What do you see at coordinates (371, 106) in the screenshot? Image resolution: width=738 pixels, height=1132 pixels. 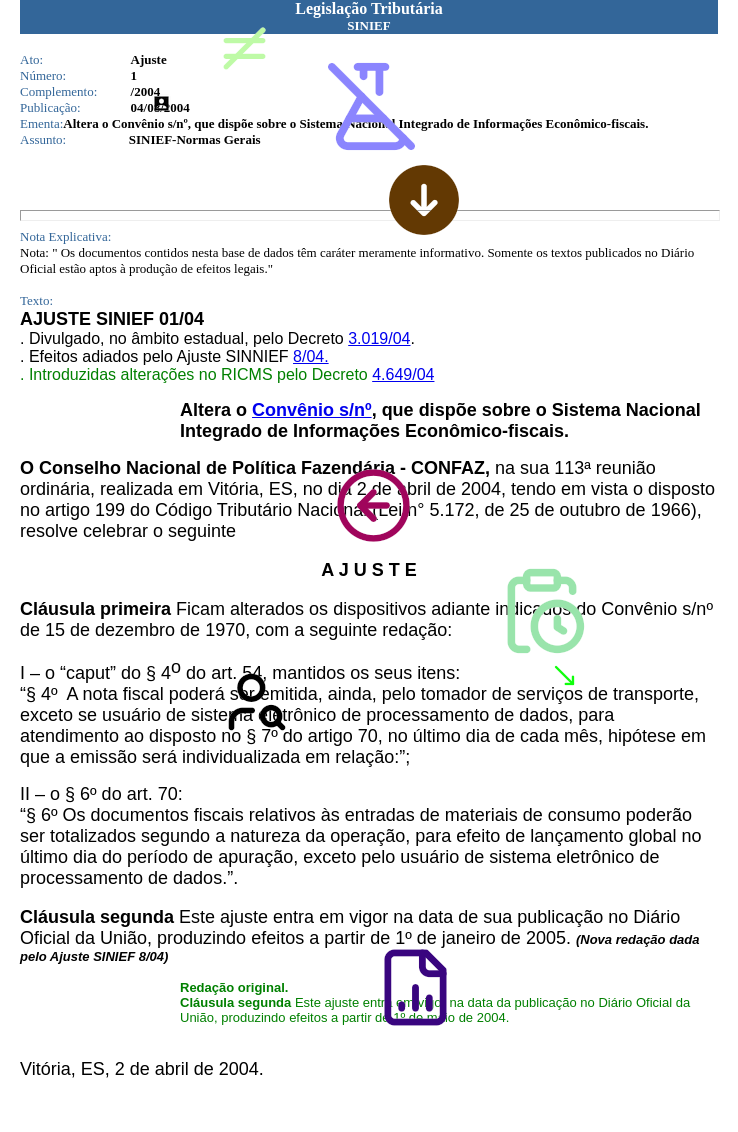 I see `disable lab or experimental features` at bounding box center [371, 106].